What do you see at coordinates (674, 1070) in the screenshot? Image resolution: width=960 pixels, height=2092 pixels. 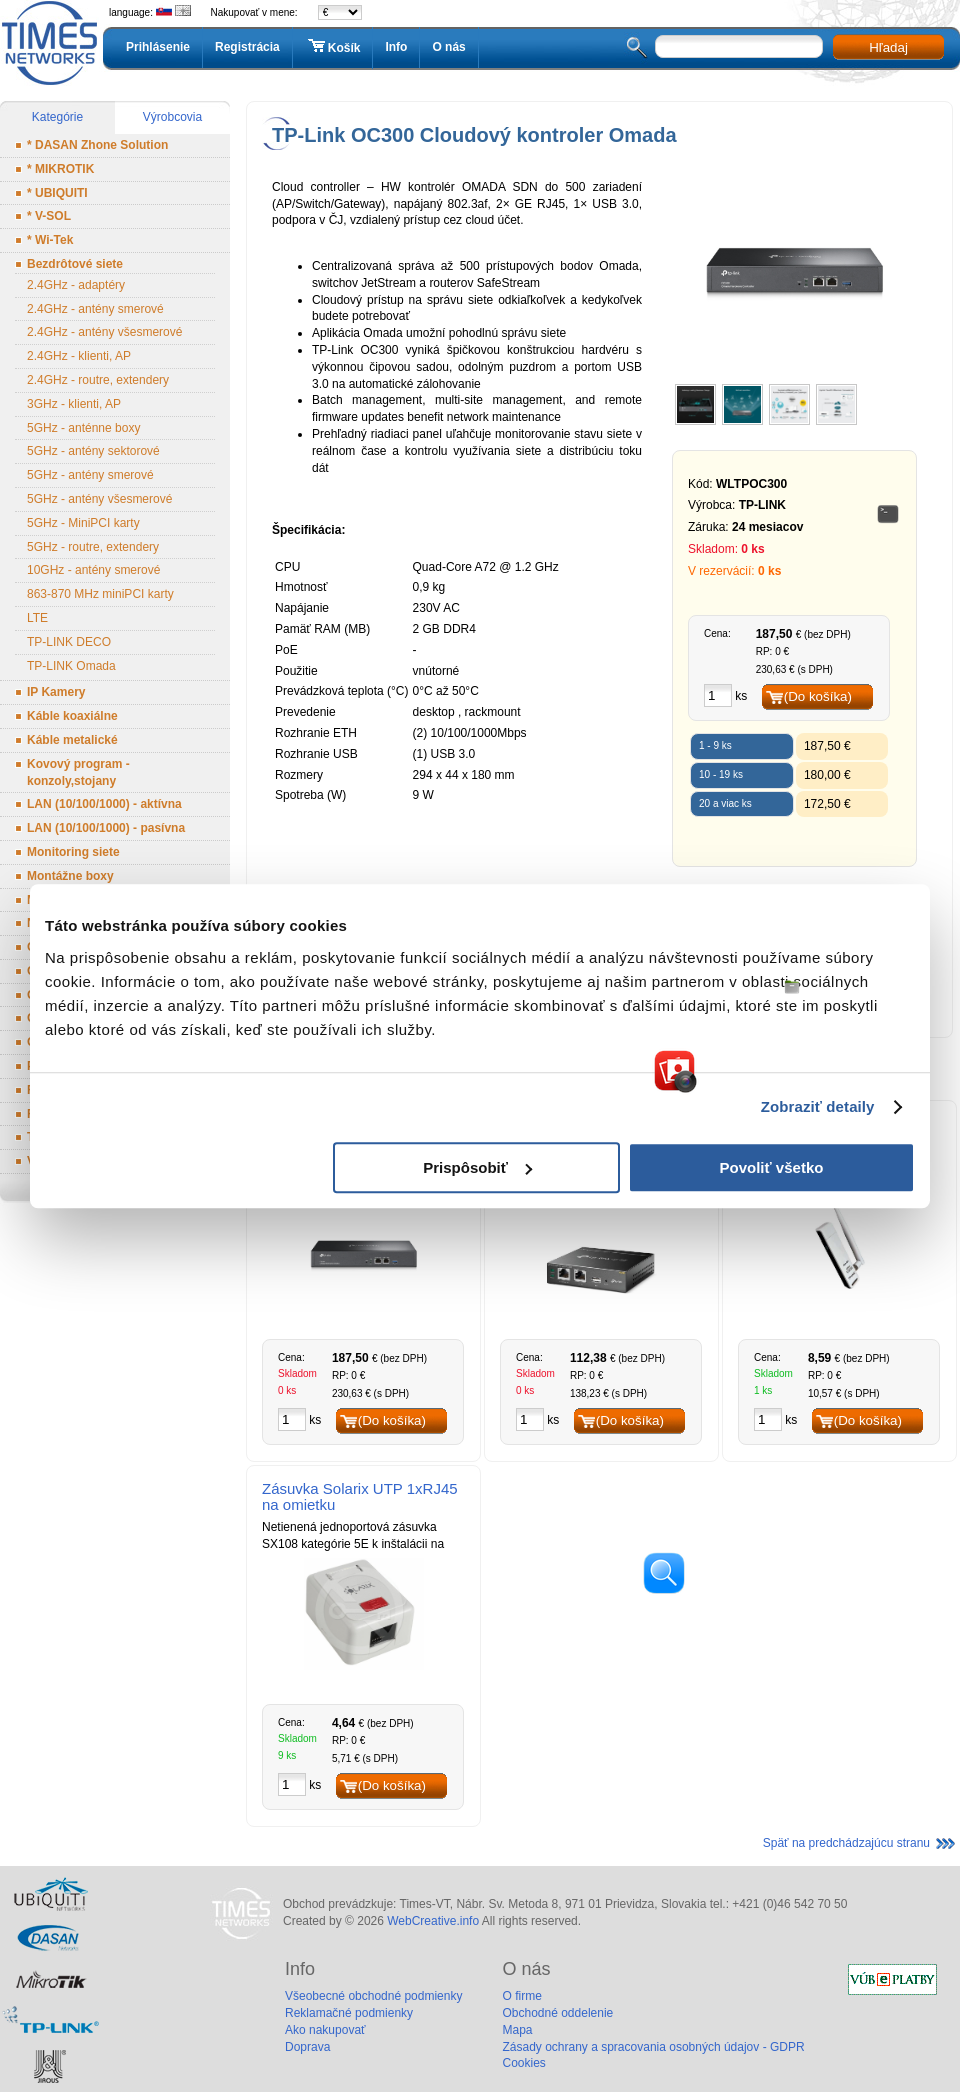 I see `open Photo Booth app` at bounding box center [674, 1070].